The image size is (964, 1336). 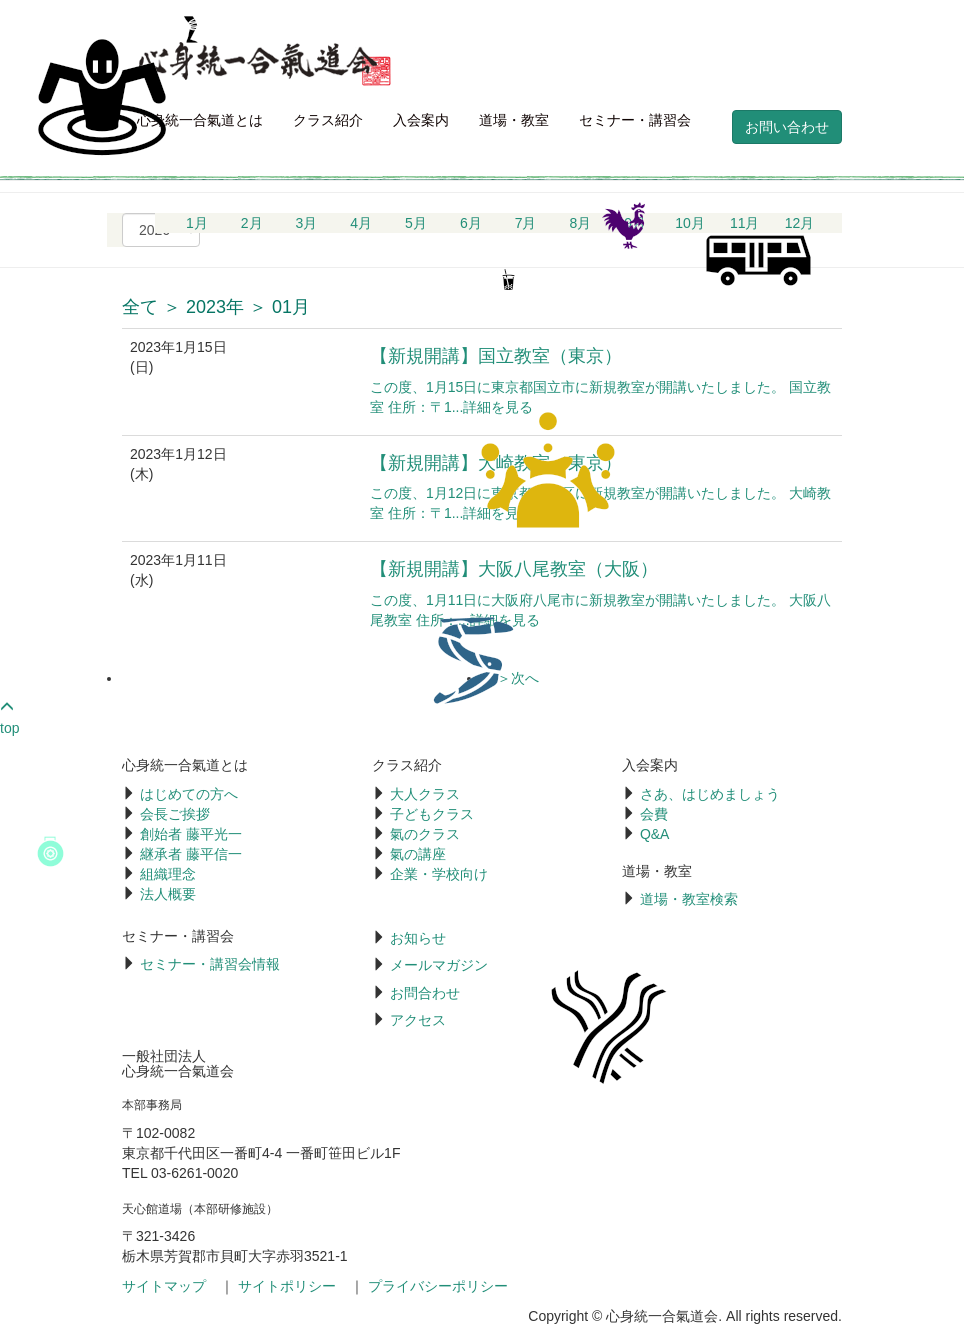 What do you see at coordinates (609, 1027) in the screenshot?
I see `food item indicator in a cooking or recipe game` at bounding box center [609, 1027].